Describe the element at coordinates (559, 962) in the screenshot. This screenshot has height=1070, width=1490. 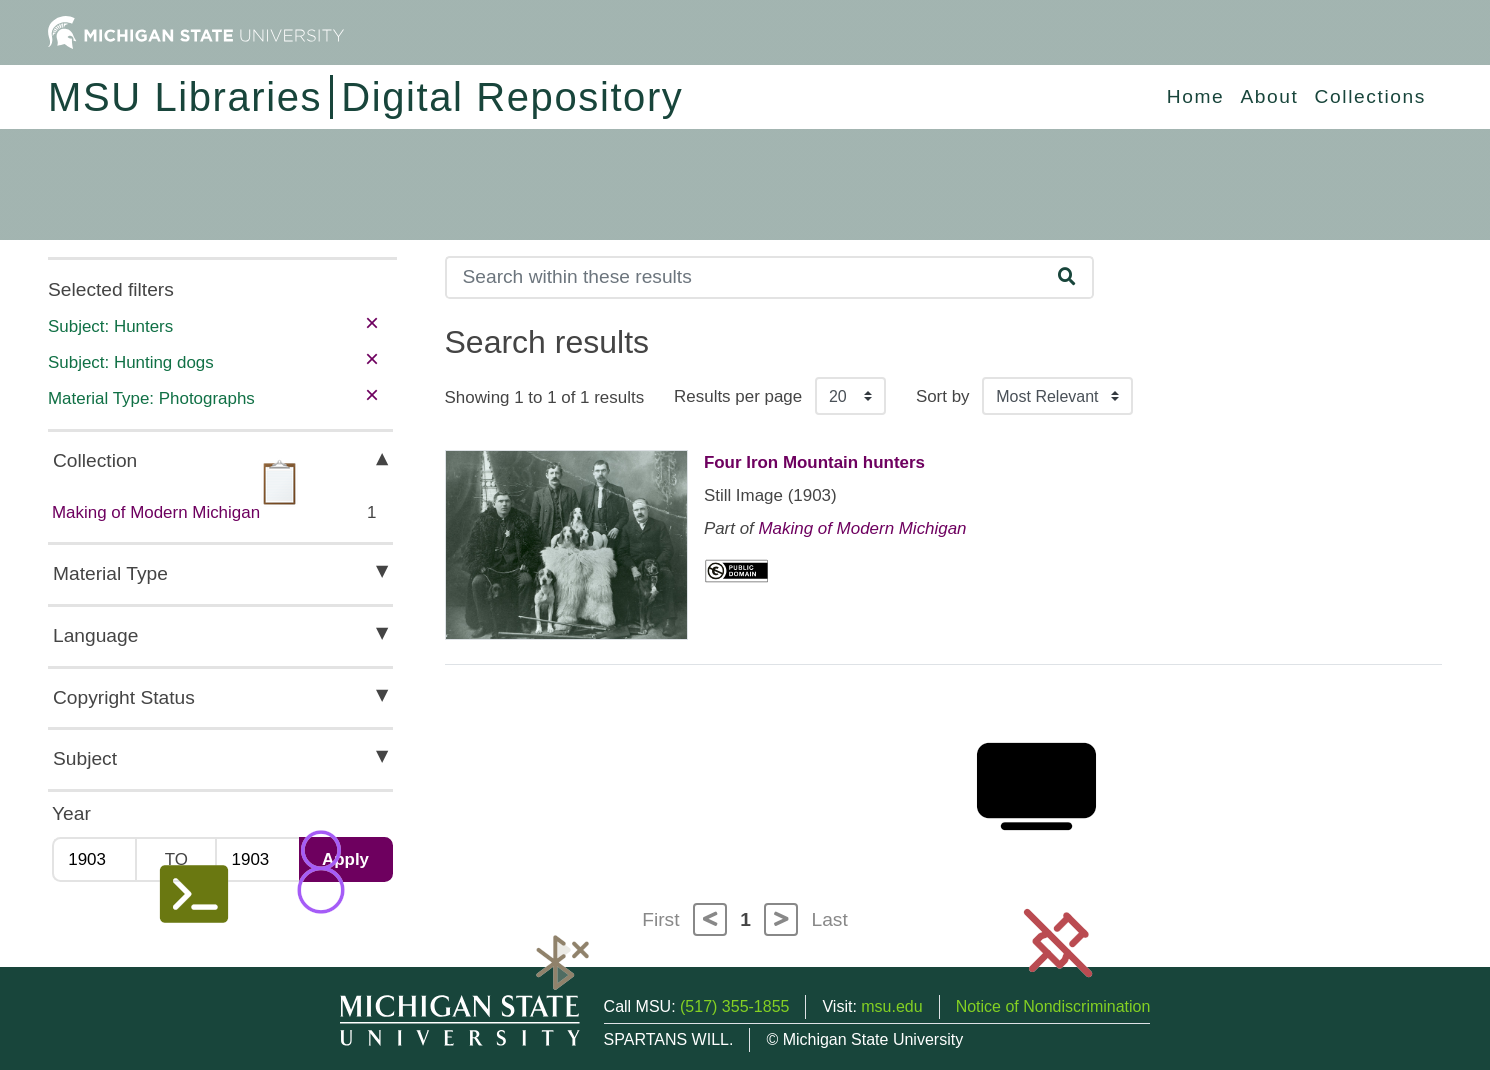
I see `bluetooth is disabled or turned off` at that location.